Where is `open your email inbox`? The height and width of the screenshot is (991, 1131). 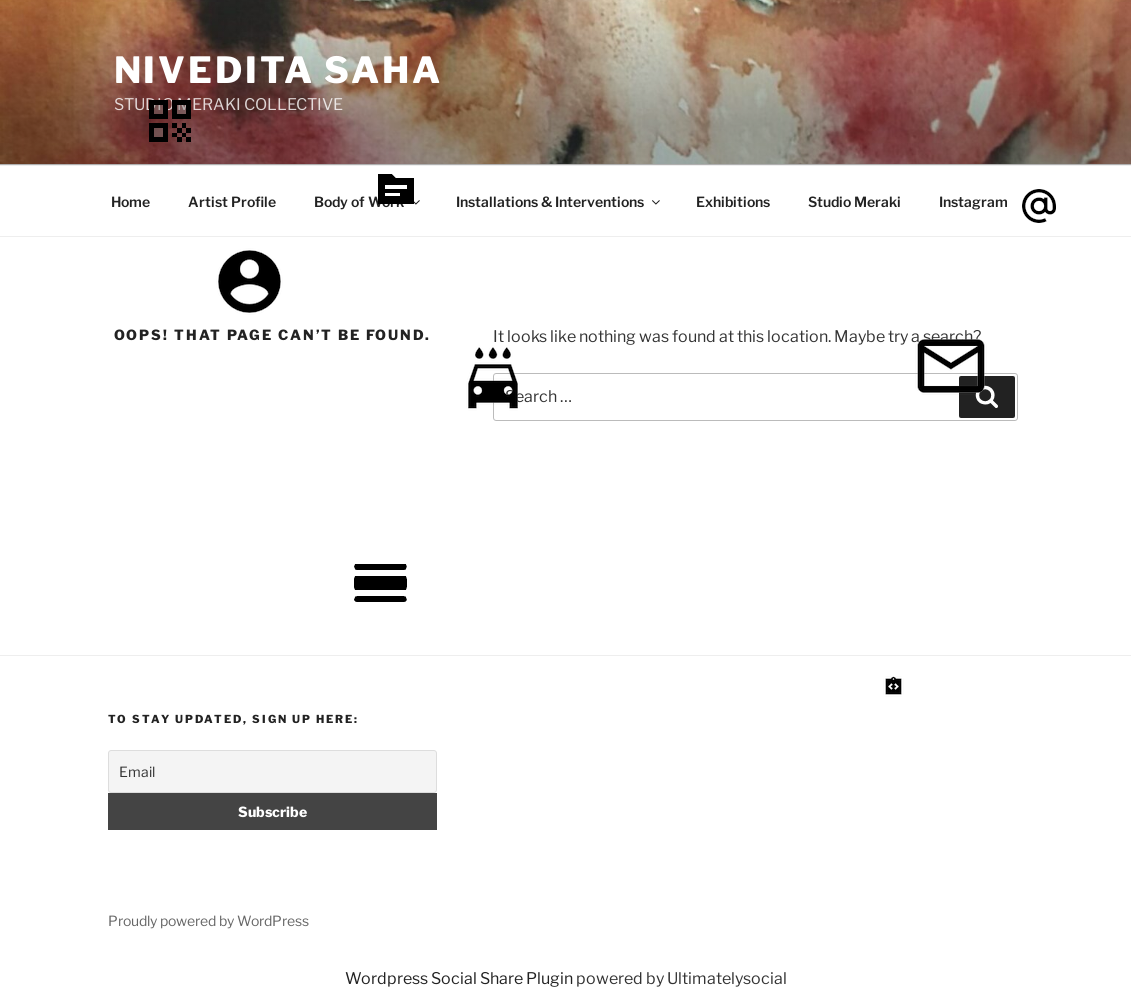 open your email inbox is located at coordinates (951, 366).